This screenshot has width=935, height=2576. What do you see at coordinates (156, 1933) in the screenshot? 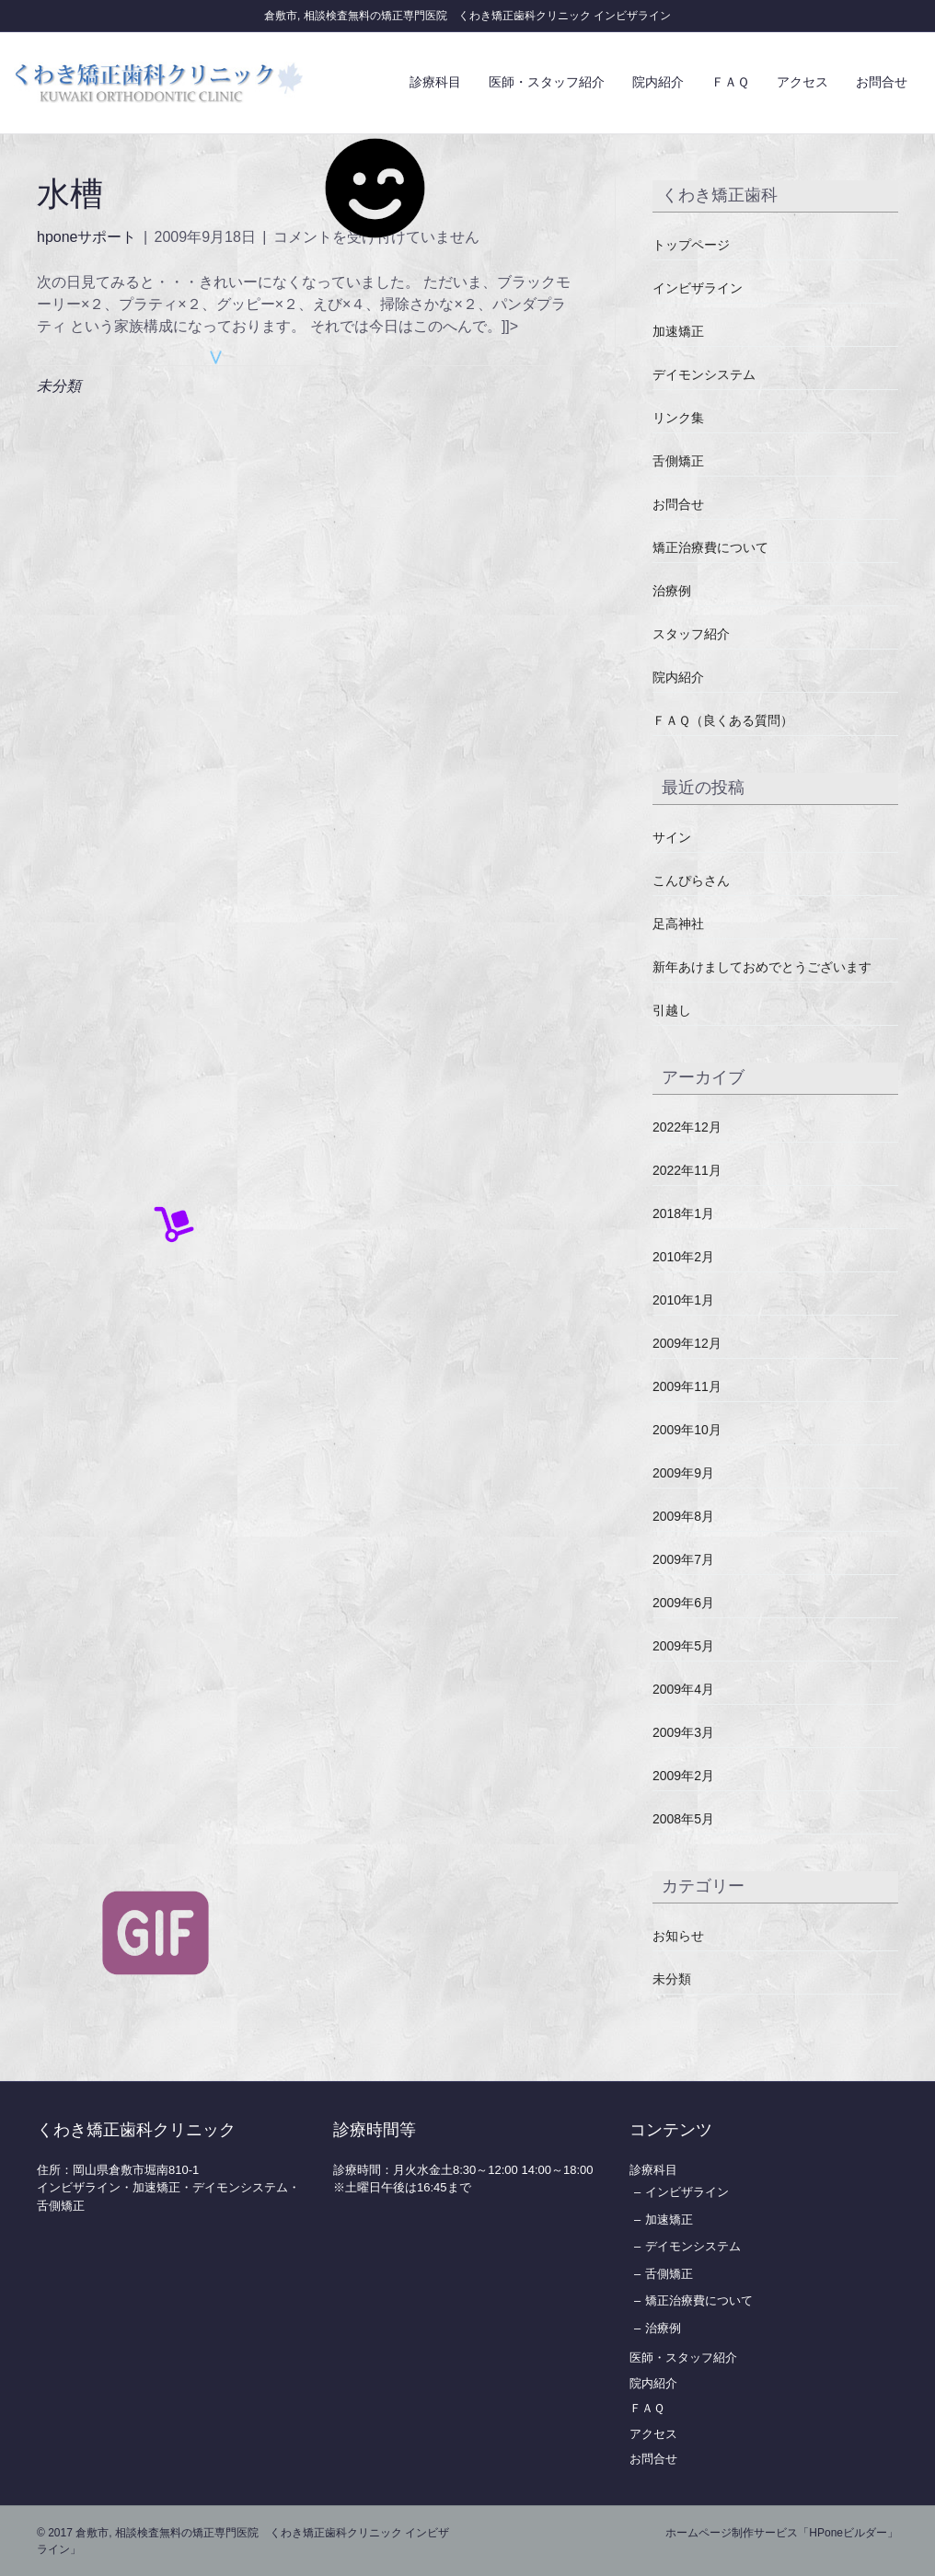
I see `insert a GIF into your message` at bounding box center [156, 1933].